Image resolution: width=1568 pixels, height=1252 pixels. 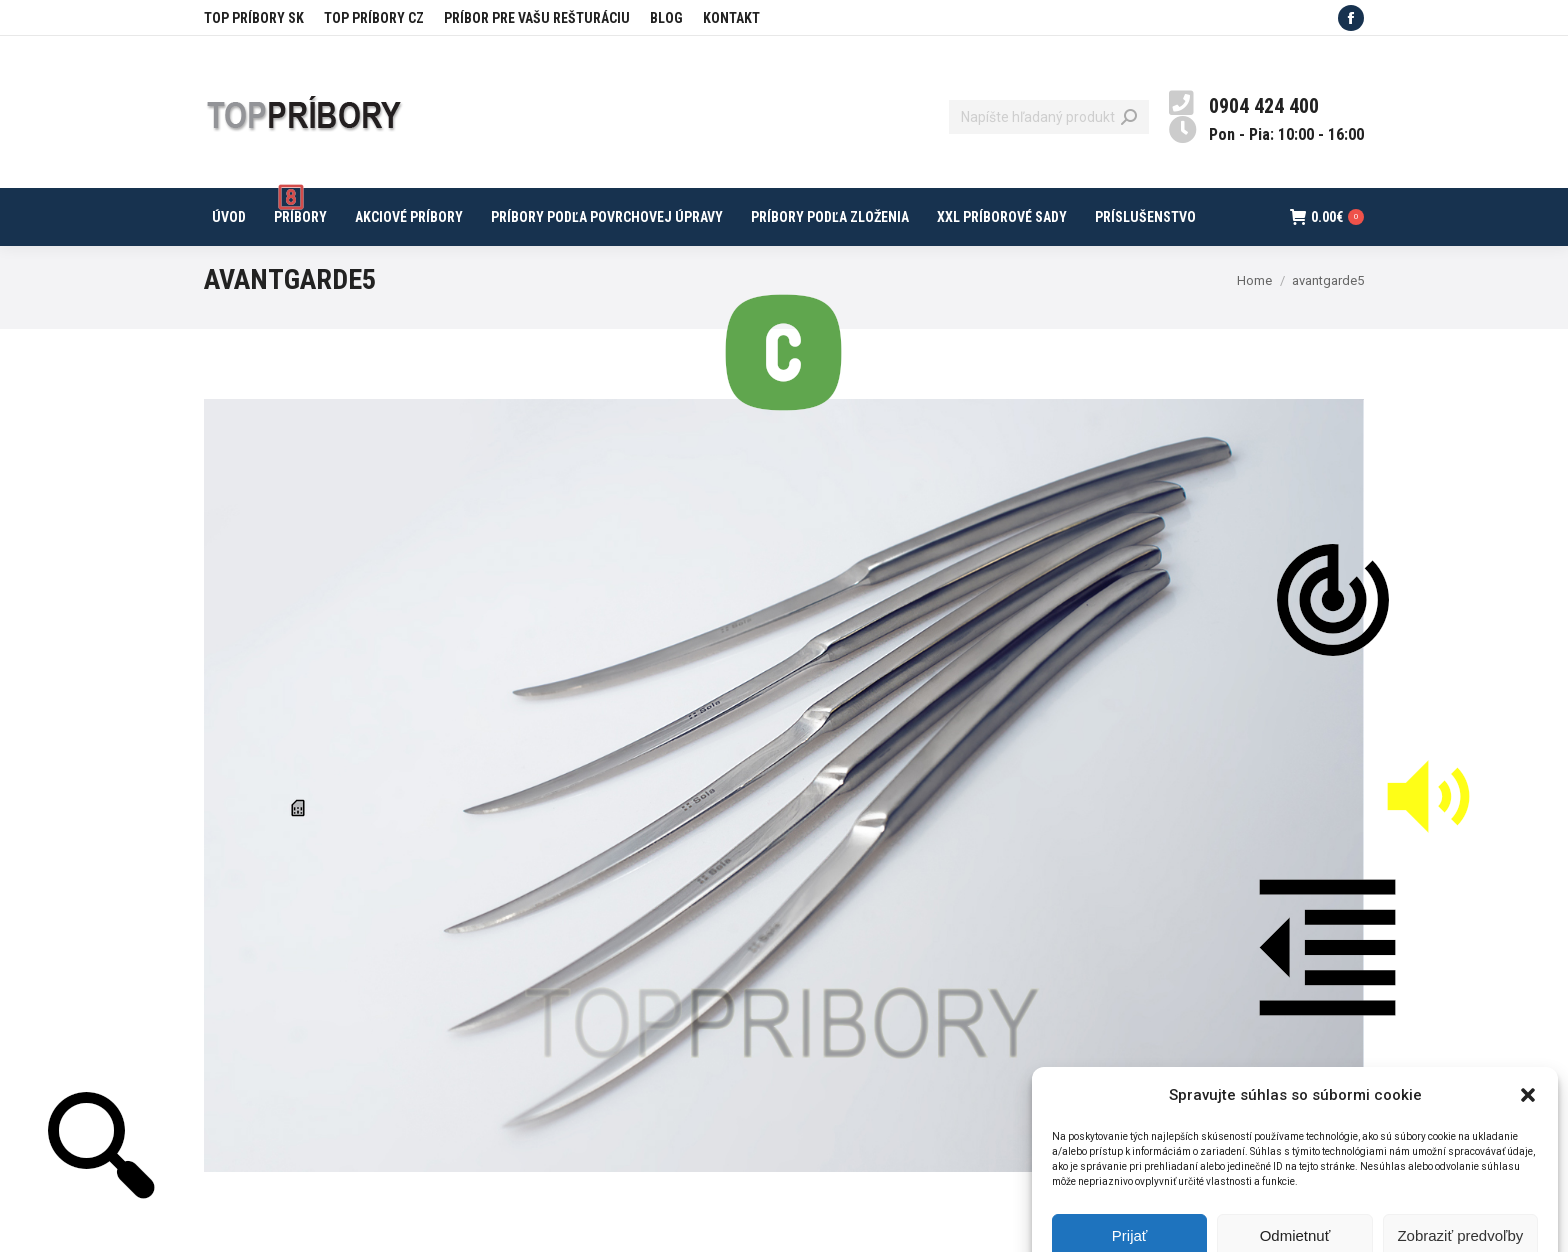 I want to click on indicates a copyright symbol or content ownership, so click(x=783, y=352).